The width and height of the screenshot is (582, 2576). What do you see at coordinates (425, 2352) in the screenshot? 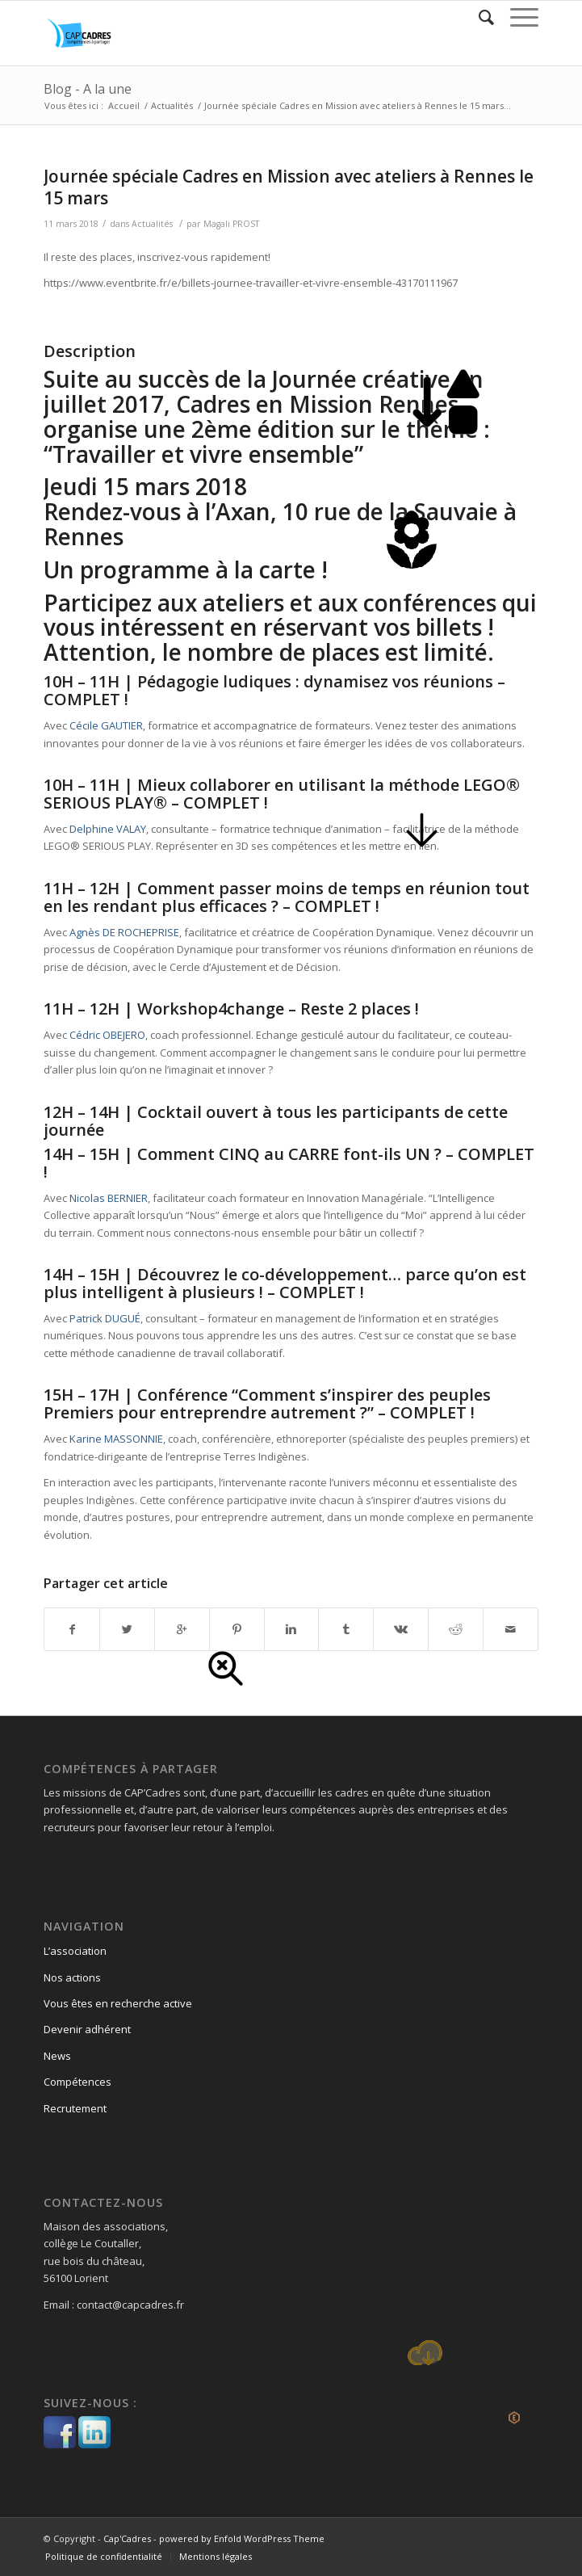
I see `download file from cloud storage` at bounding box center [425, 2352].